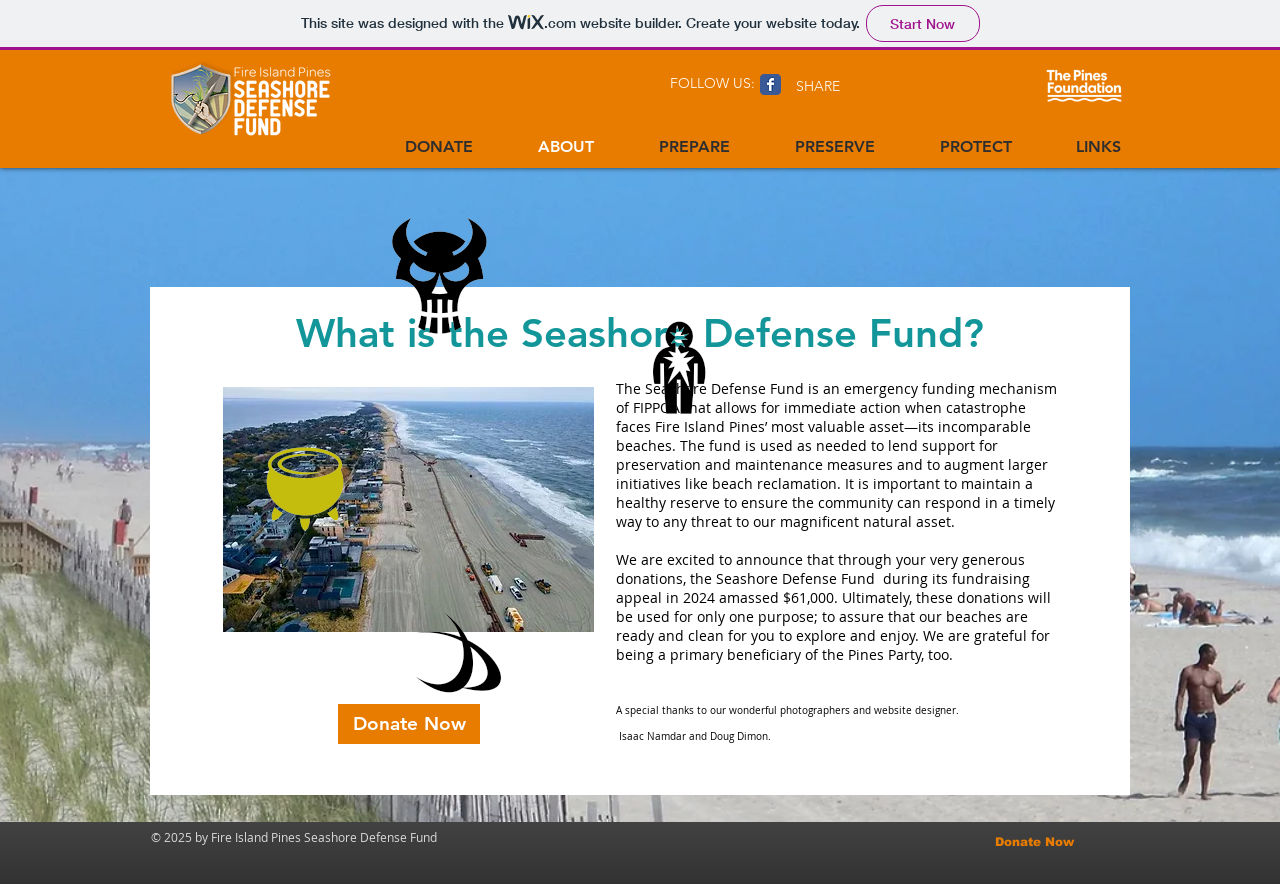 The image size is (1280, 884). Describe the element at coordinates (678, 367) in the screenshot. I see `indicates internal damage or injury status` at that location.